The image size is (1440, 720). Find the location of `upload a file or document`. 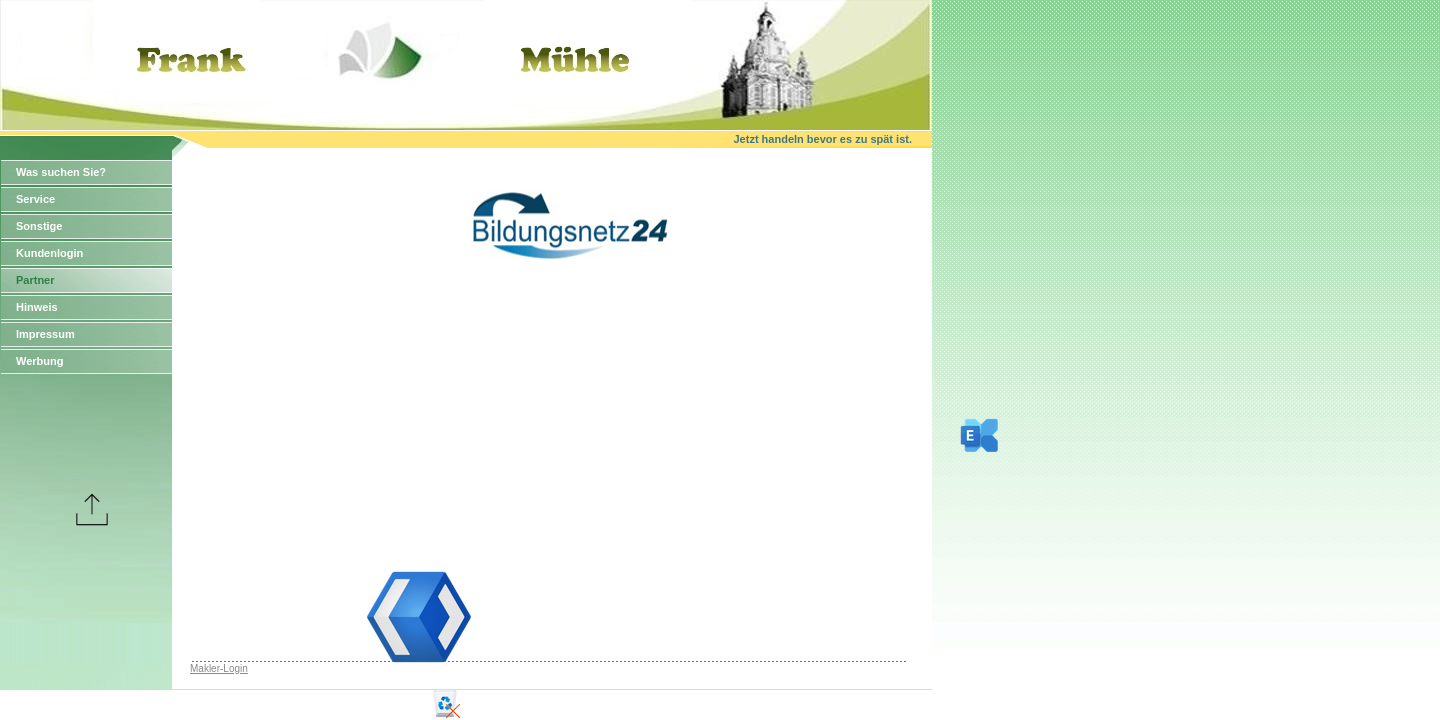

upload a file or document is located at coordinates (92, 511).